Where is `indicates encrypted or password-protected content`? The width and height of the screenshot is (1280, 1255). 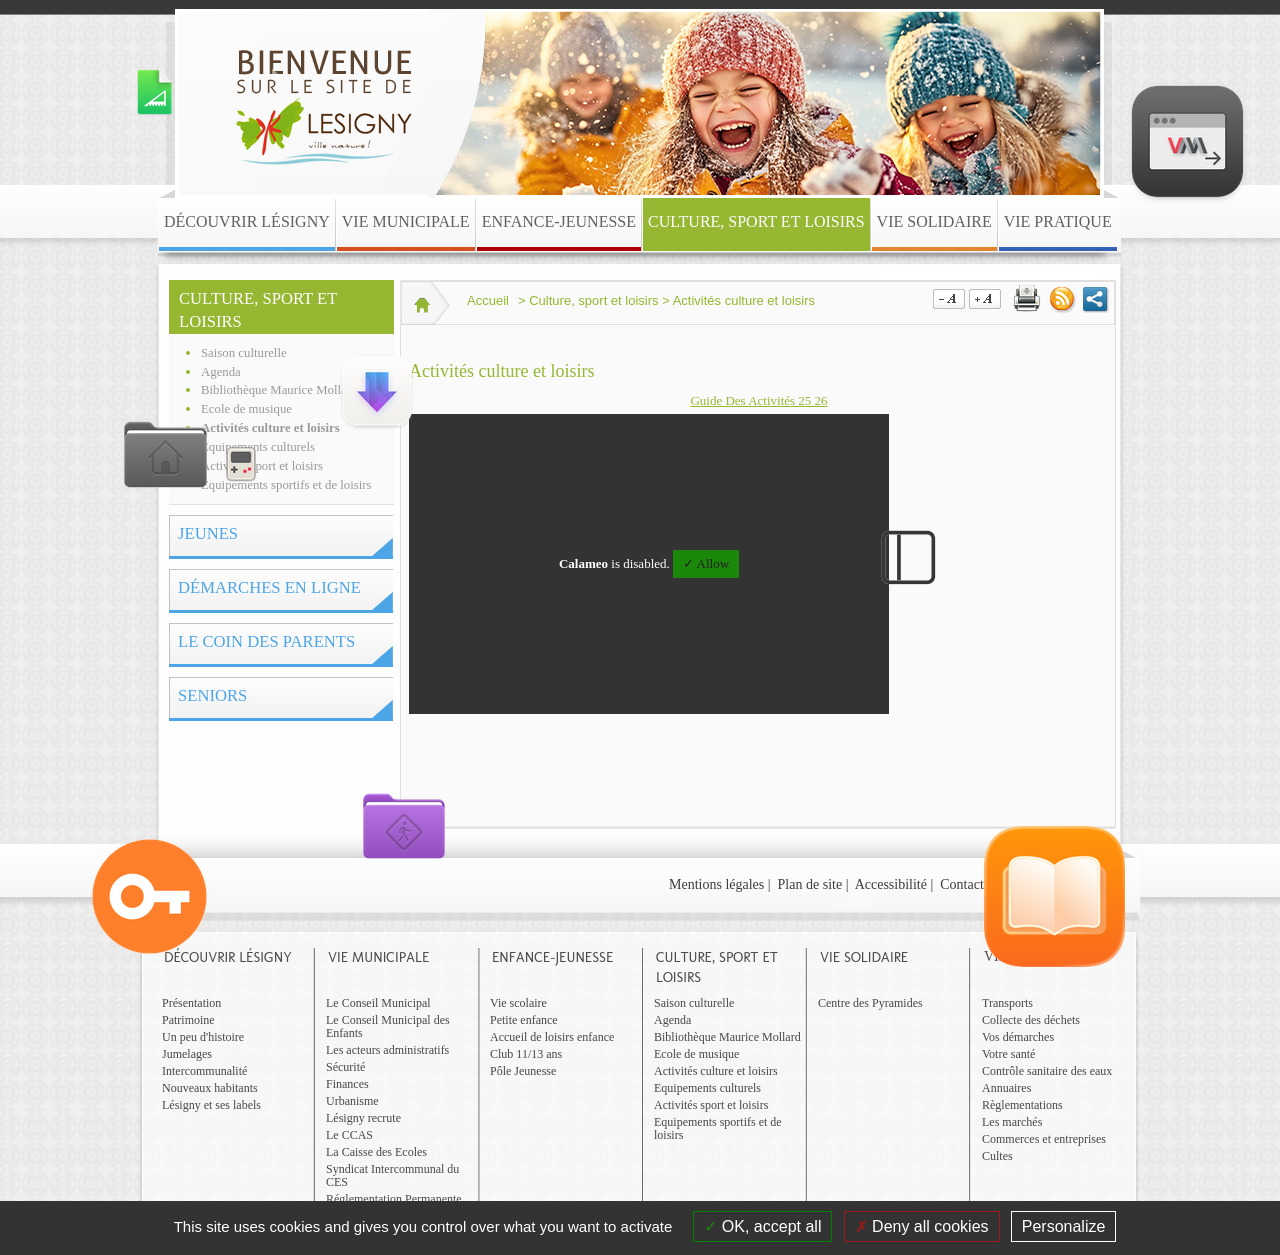
indicates encrypted or password-protected content is located at coordinates (149, 896).